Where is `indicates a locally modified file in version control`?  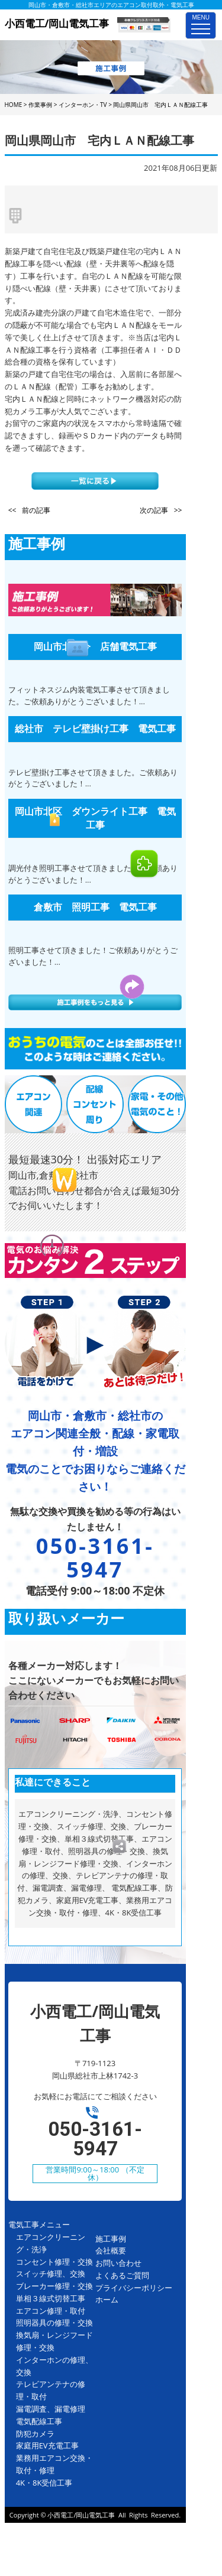 indicates a locally modified file in version control is located at coordinates (132, 987).